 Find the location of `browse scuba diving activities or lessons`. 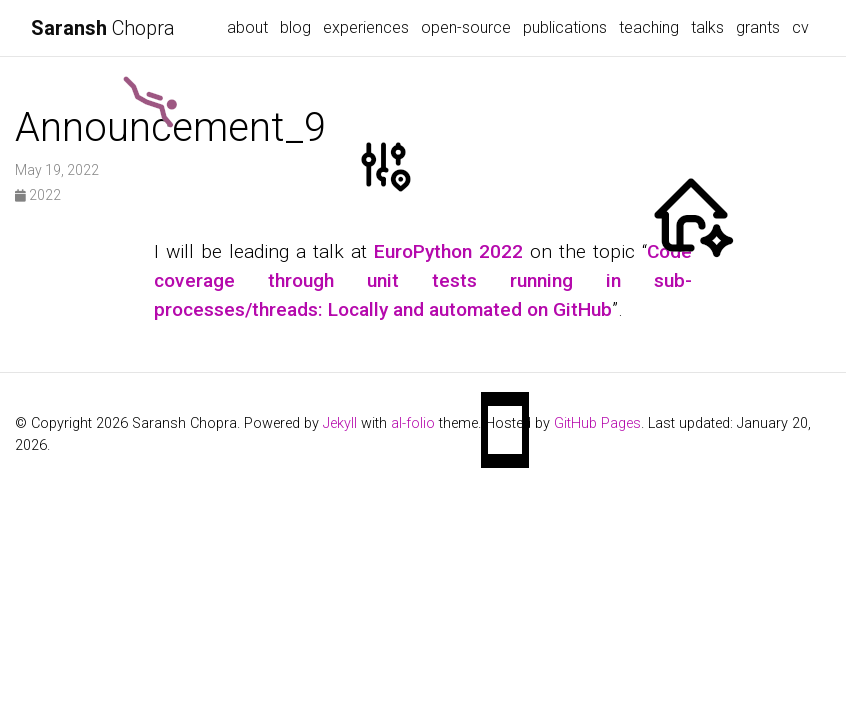

browse scuba diving activities or lessons is located at coordinates (151, 104).